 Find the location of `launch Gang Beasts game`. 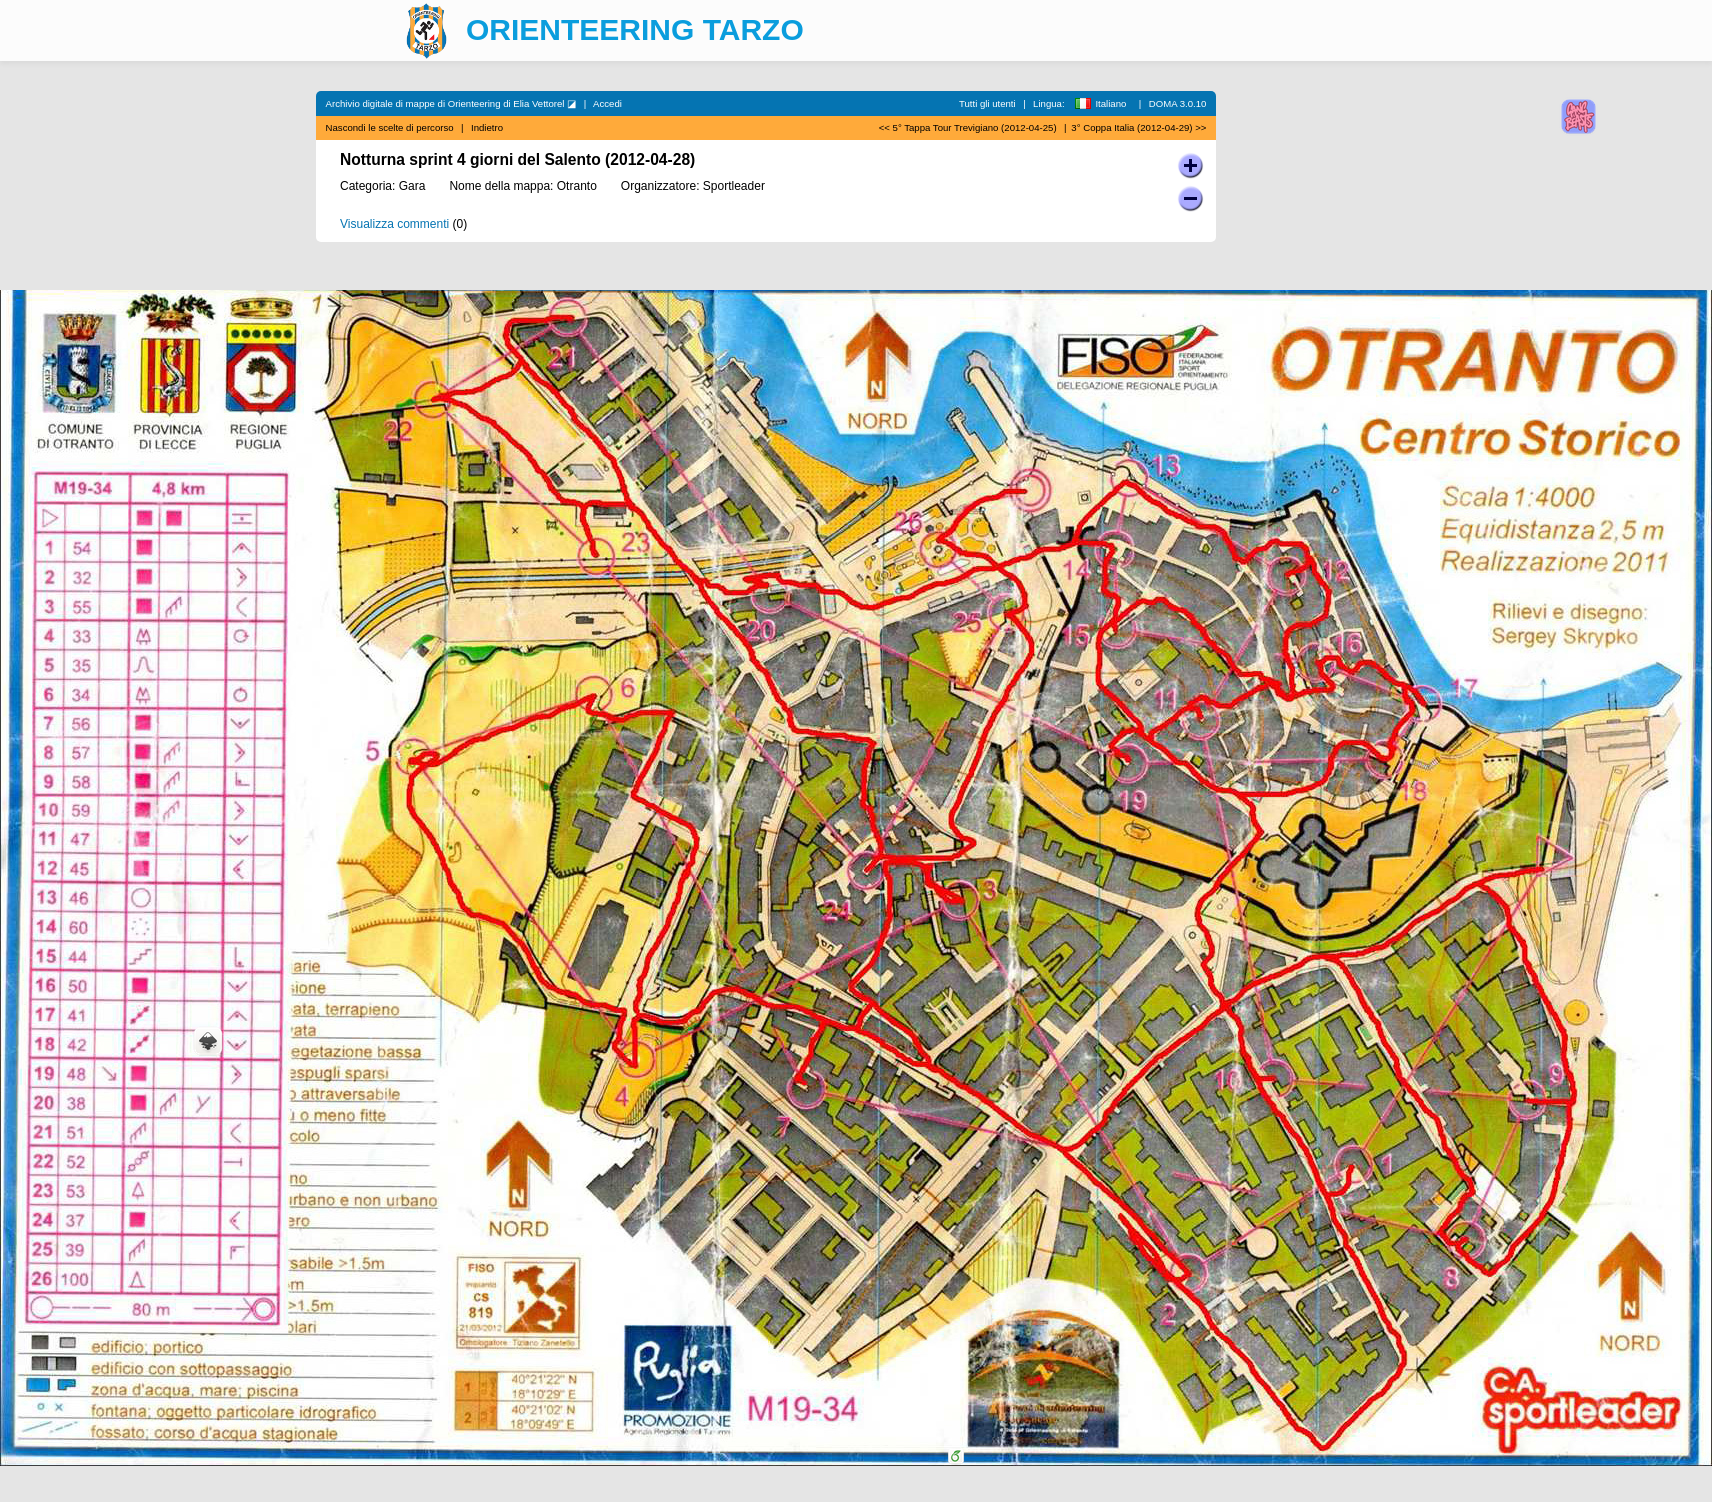

launch Gang Beasts game is located at coordinates (1578, 116).